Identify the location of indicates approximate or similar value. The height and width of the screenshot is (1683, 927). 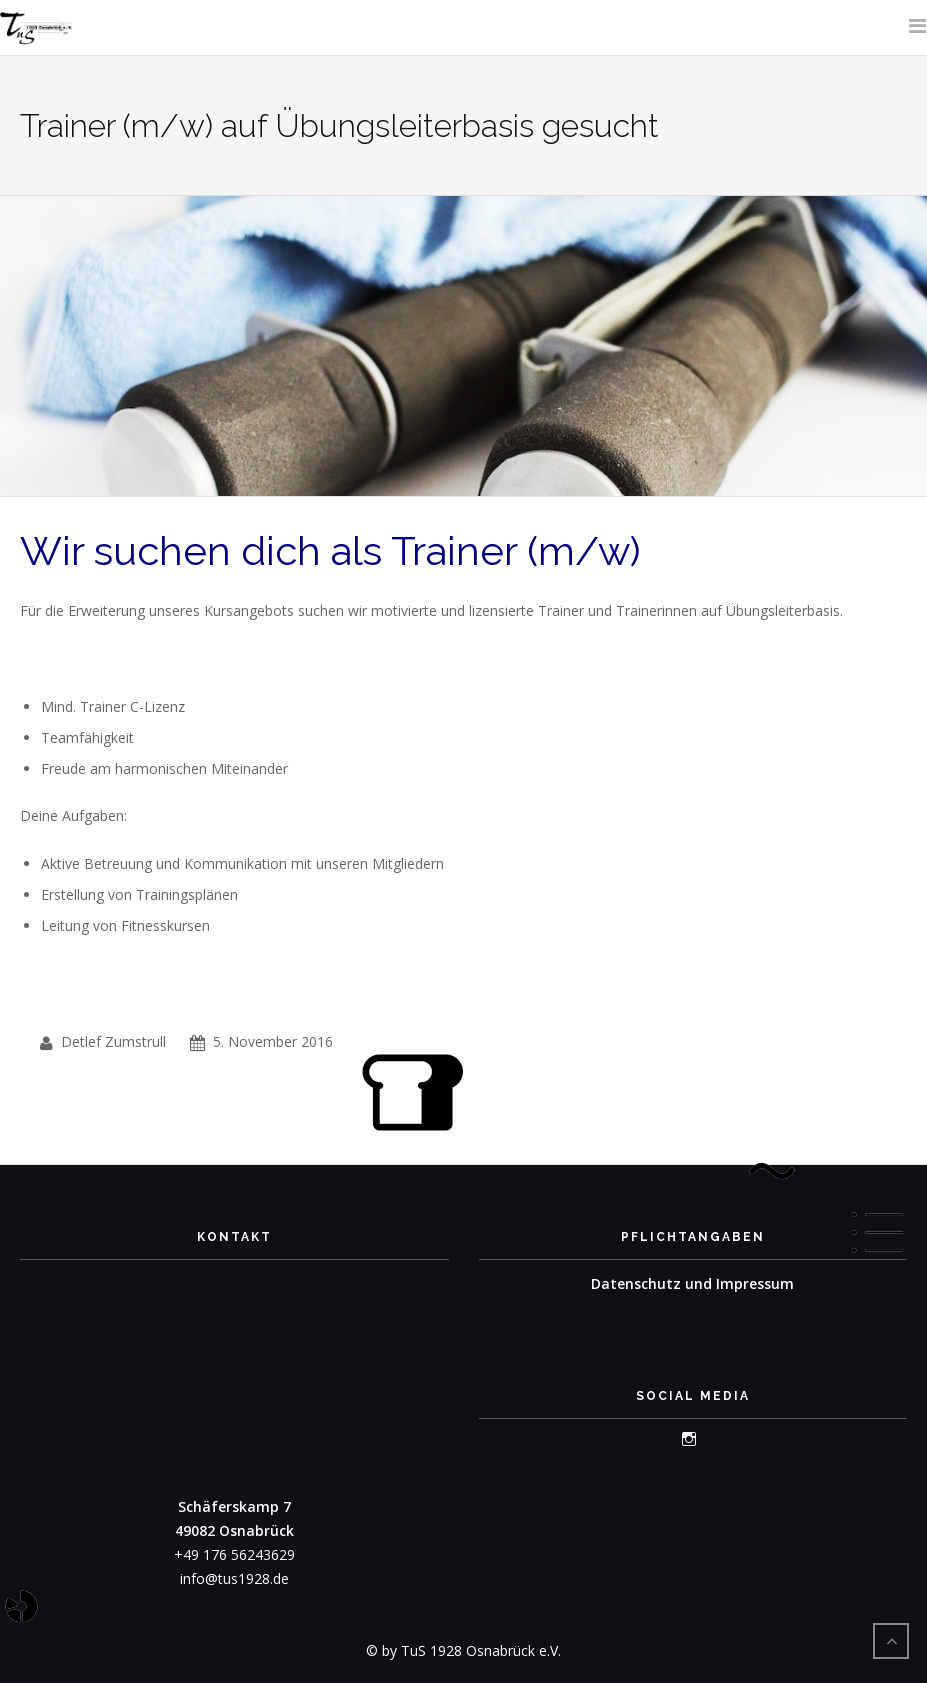
(772, 1171).